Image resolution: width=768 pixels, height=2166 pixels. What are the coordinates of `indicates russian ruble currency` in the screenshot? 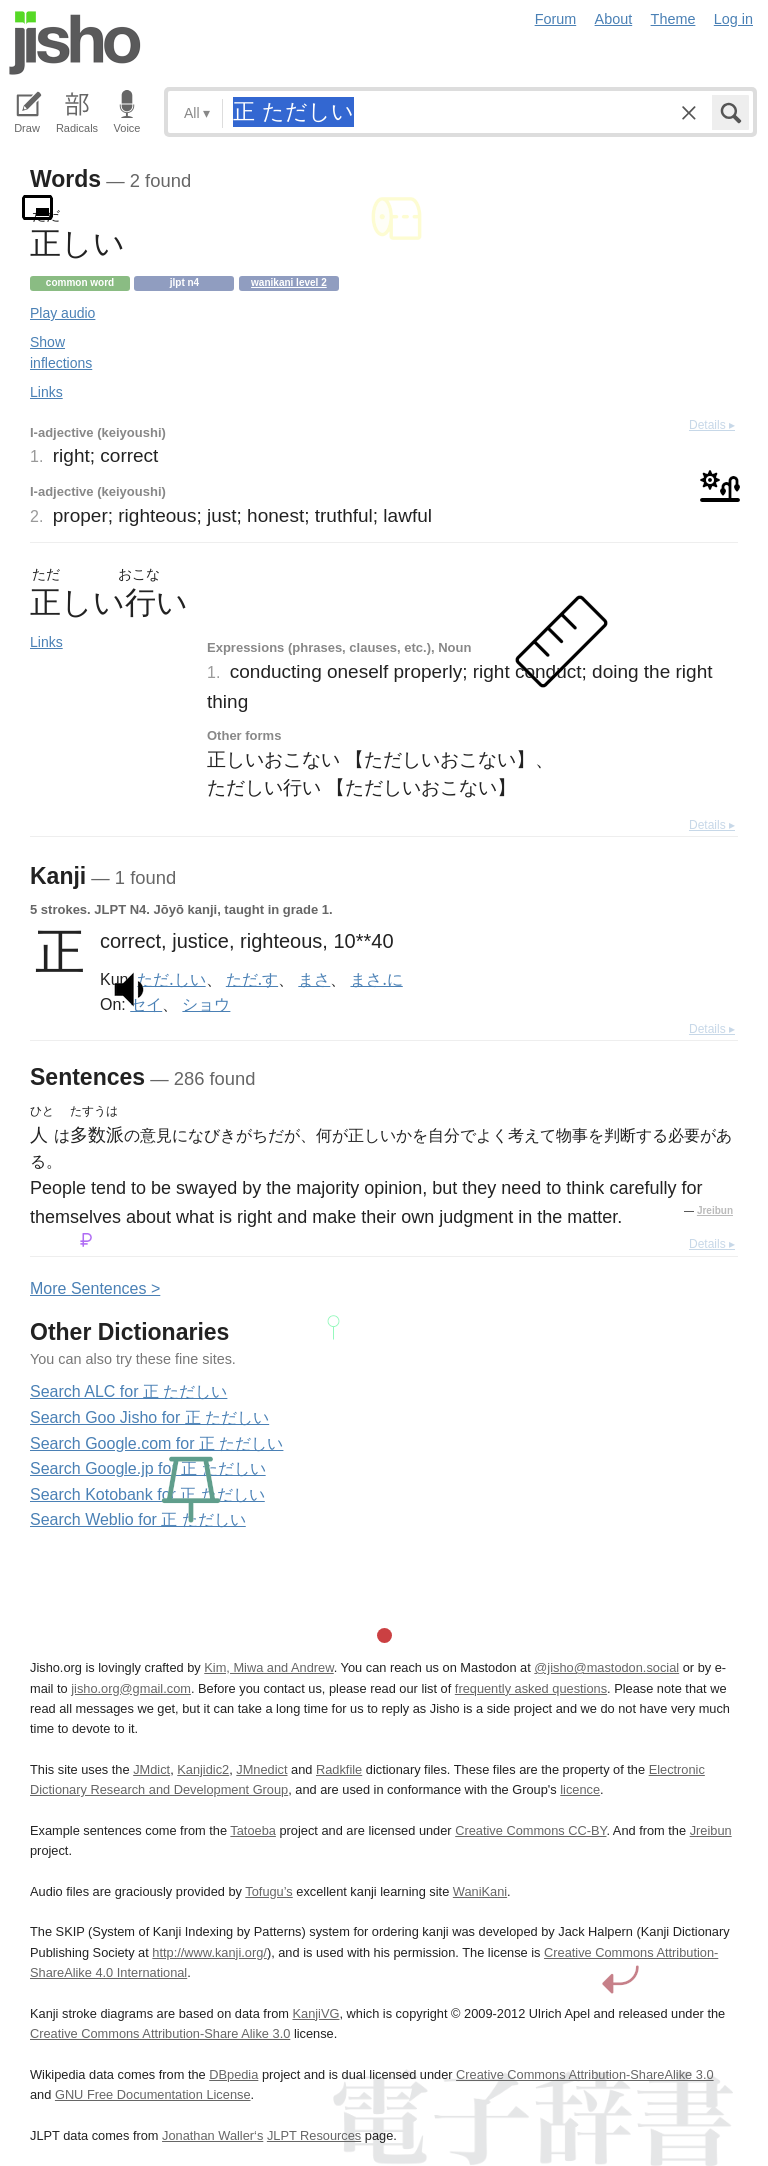 It's located at (86, 1240).